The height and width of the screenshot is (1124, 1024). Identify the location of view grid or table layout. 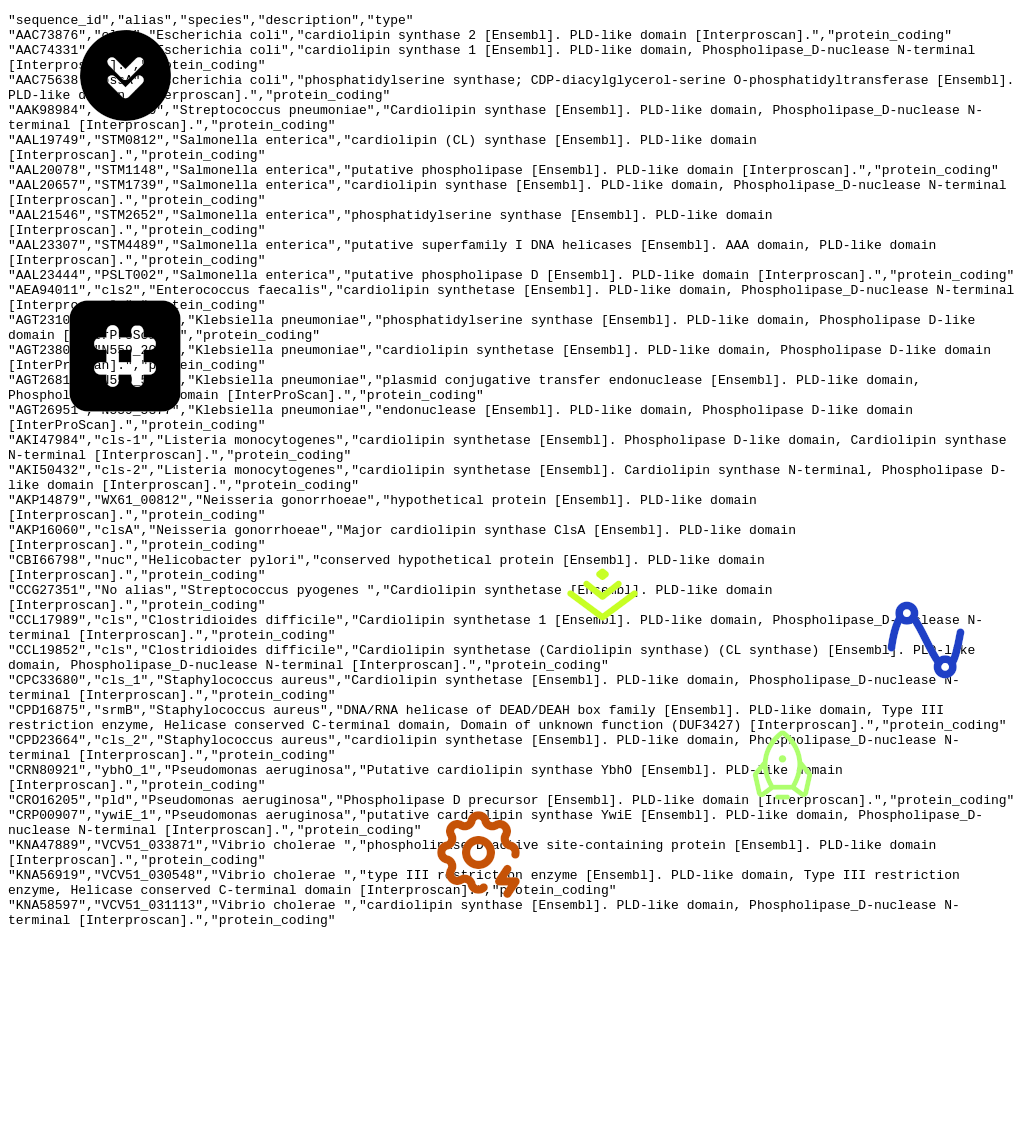
(125, 356).